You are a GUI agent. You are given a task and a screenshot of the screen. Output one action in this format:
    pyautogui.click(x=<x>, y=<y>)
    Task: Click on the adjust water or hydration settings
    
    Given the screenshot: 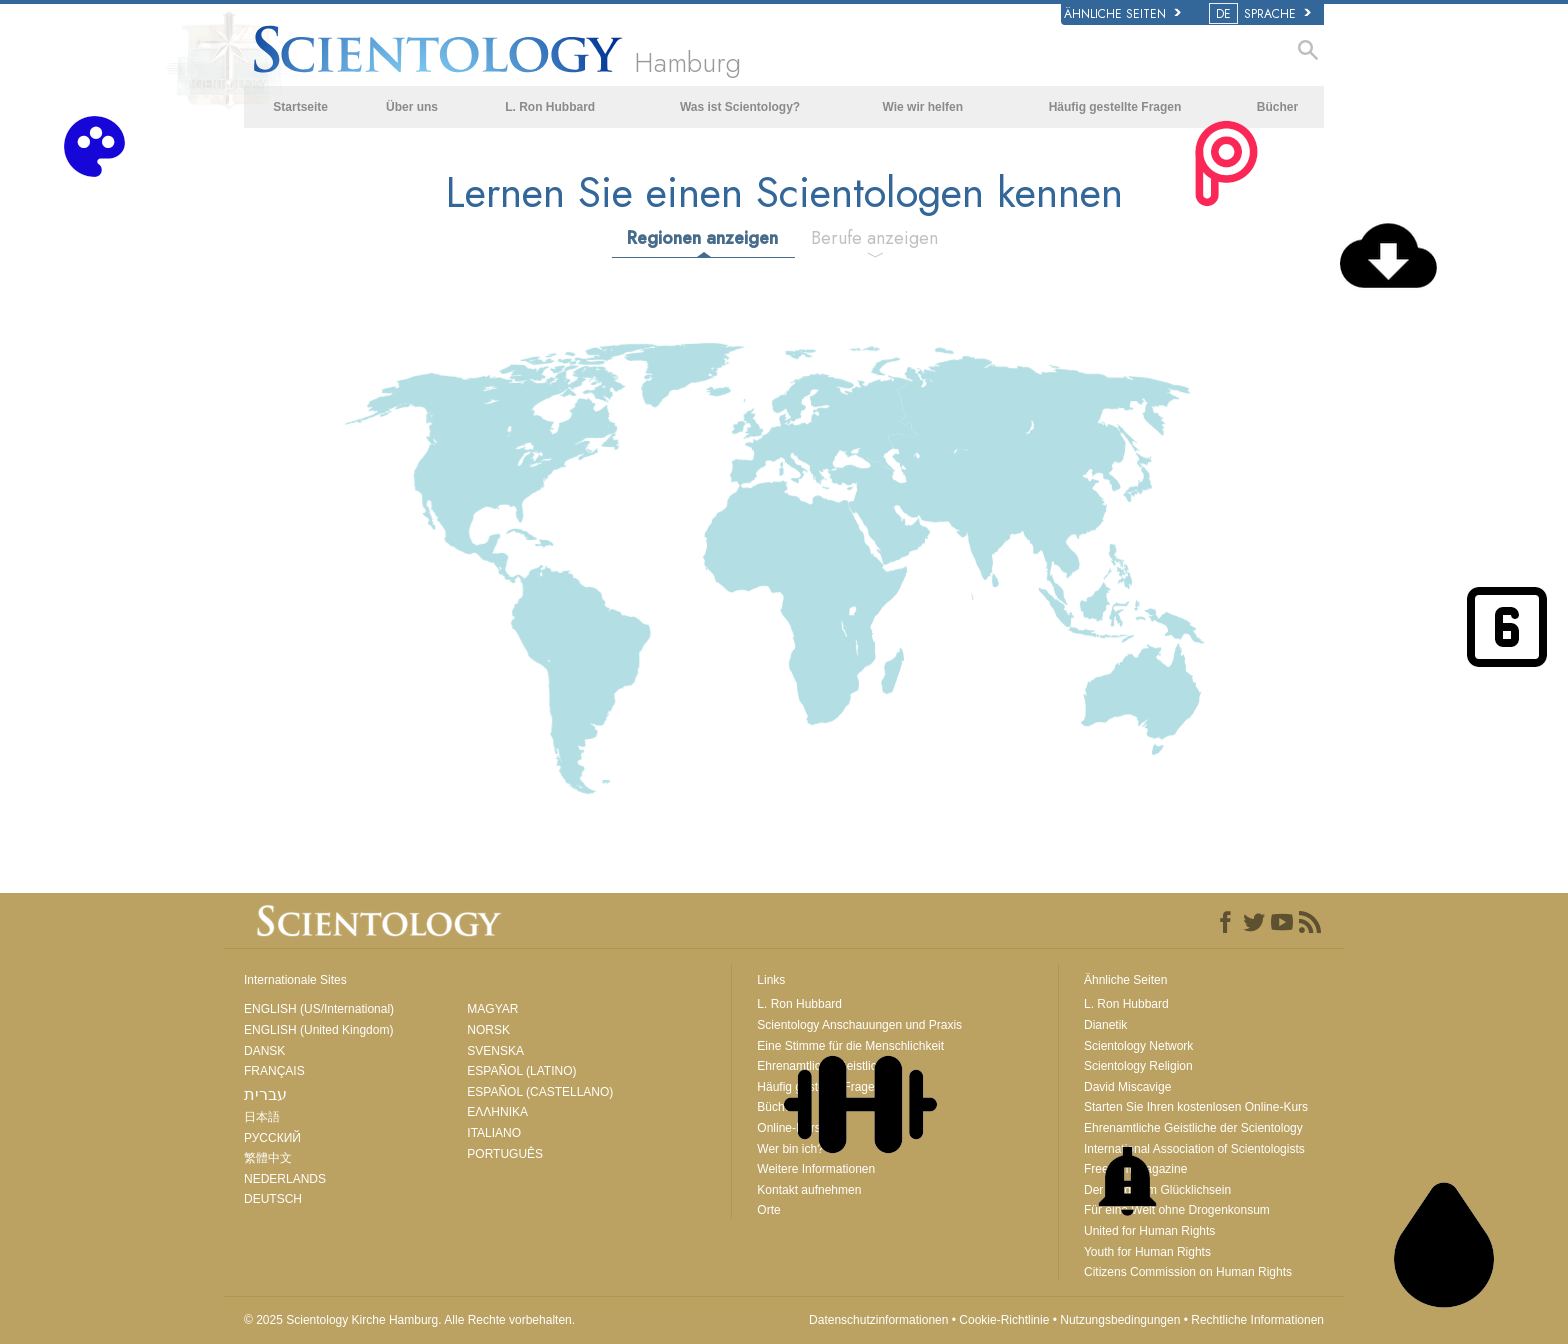 What is the action you would take?
    pyautogui.click(x=1444, y=1245)
    